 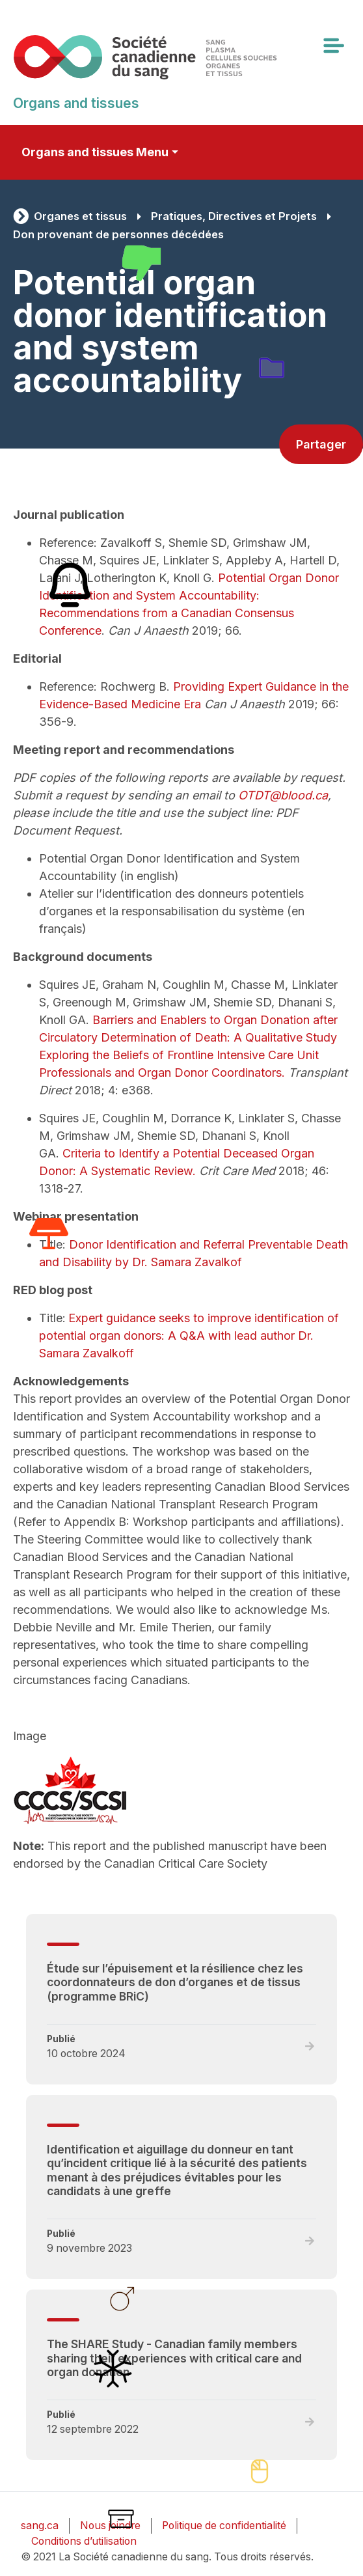 What do you see at coordinates (141, 263) in the screenshot?
I see `dislike or downvote content` at bounding box center [141, 263].